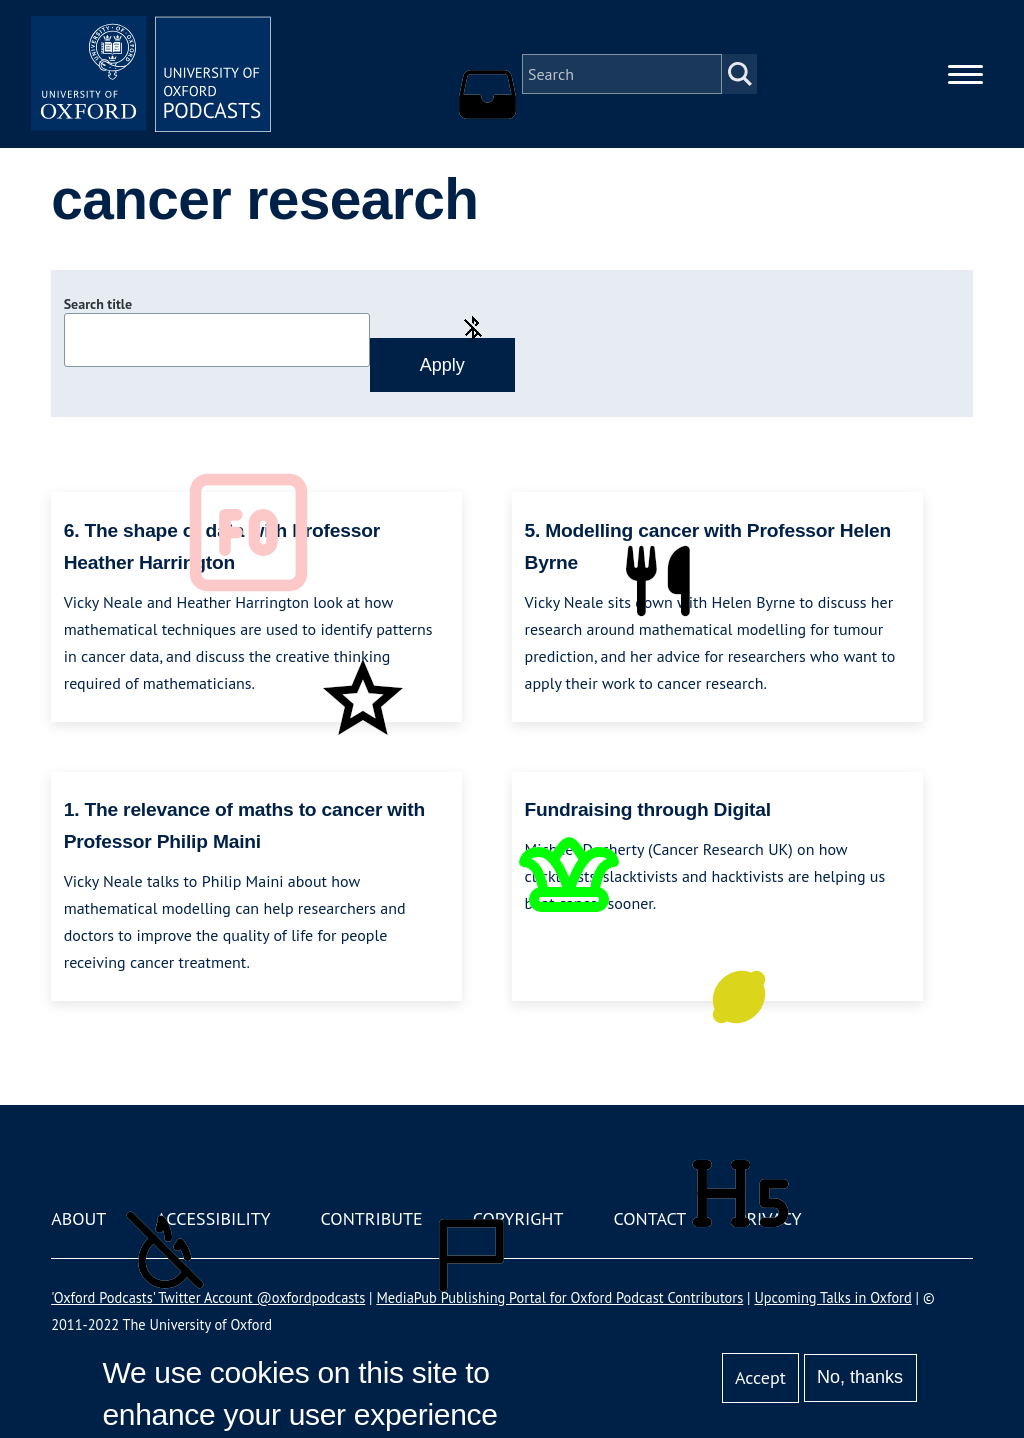 The width and height of the screenshot is (1024, 1438). Describe the element at coordinates (363, 699) in the screenshot. I see `add item to favorites` at that location.